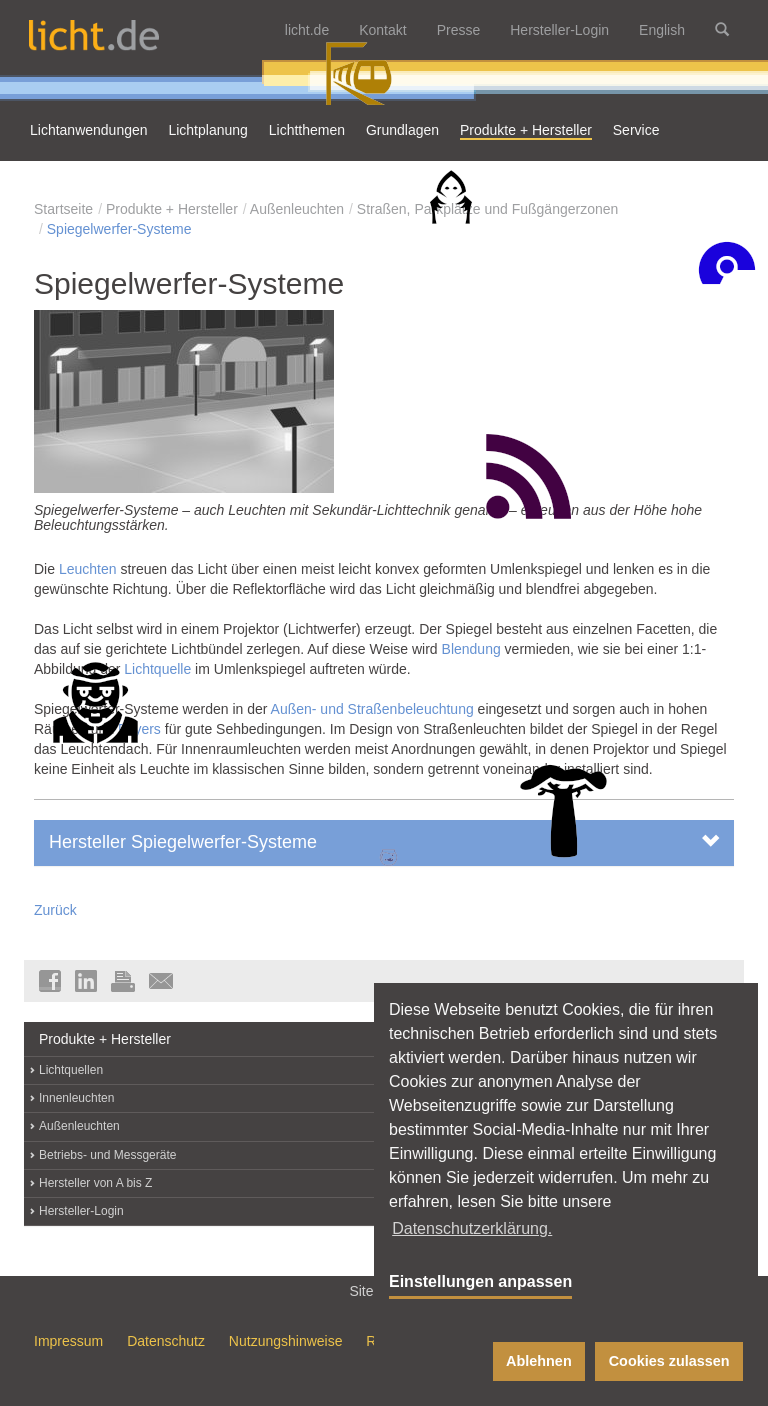 This screenshot has width=768, height=1406. Describe the element at coordinates (451, 197) in the screenshot. I see `select cultist character class` at that location.